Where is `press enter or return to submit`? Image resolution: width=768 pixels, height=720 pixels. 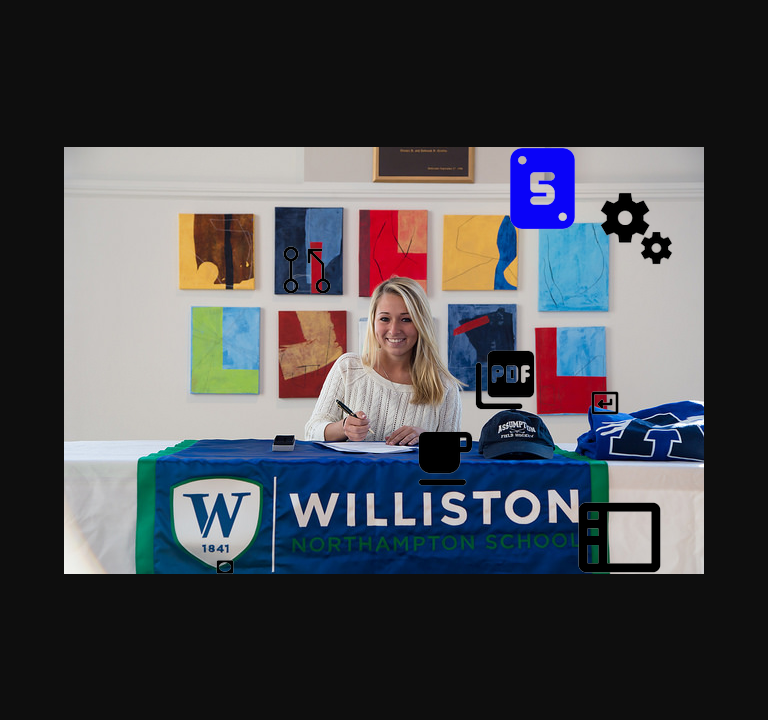
press enter or return to submit is located at coordinates (605, 403).